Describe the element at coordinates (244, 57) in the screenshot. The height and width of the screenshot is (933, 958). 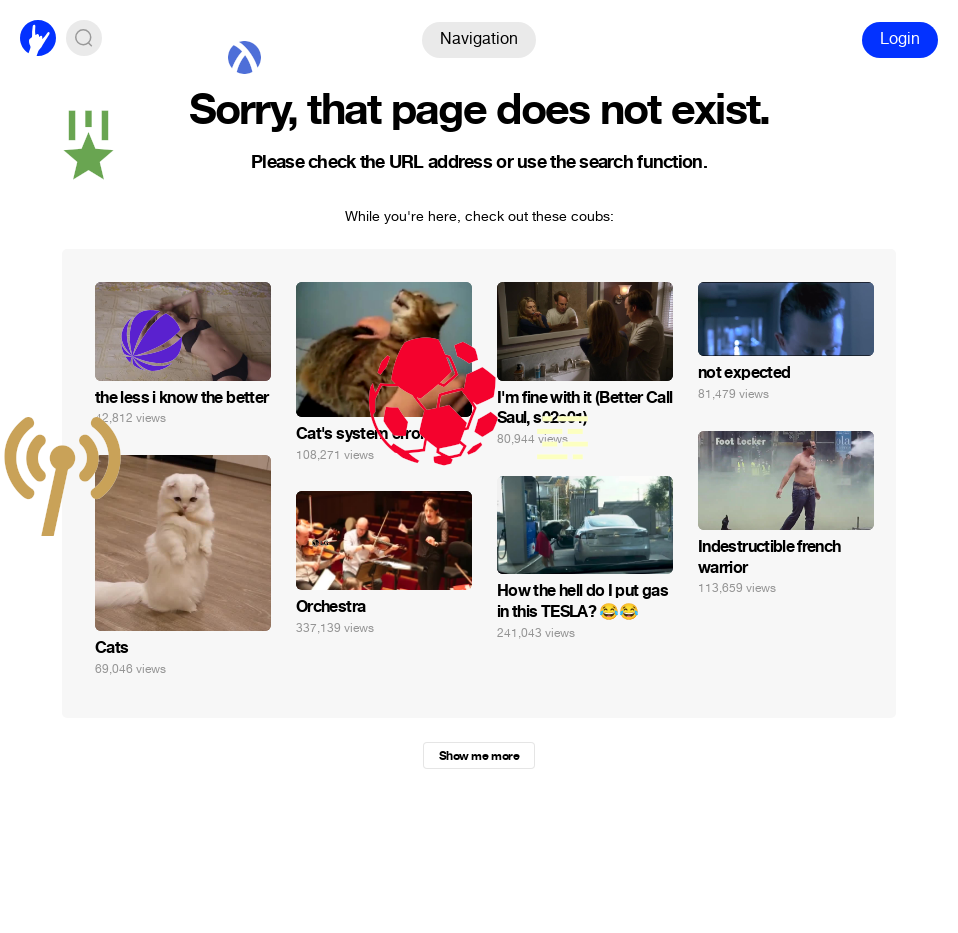
I see `racket programming language logo` at that location.